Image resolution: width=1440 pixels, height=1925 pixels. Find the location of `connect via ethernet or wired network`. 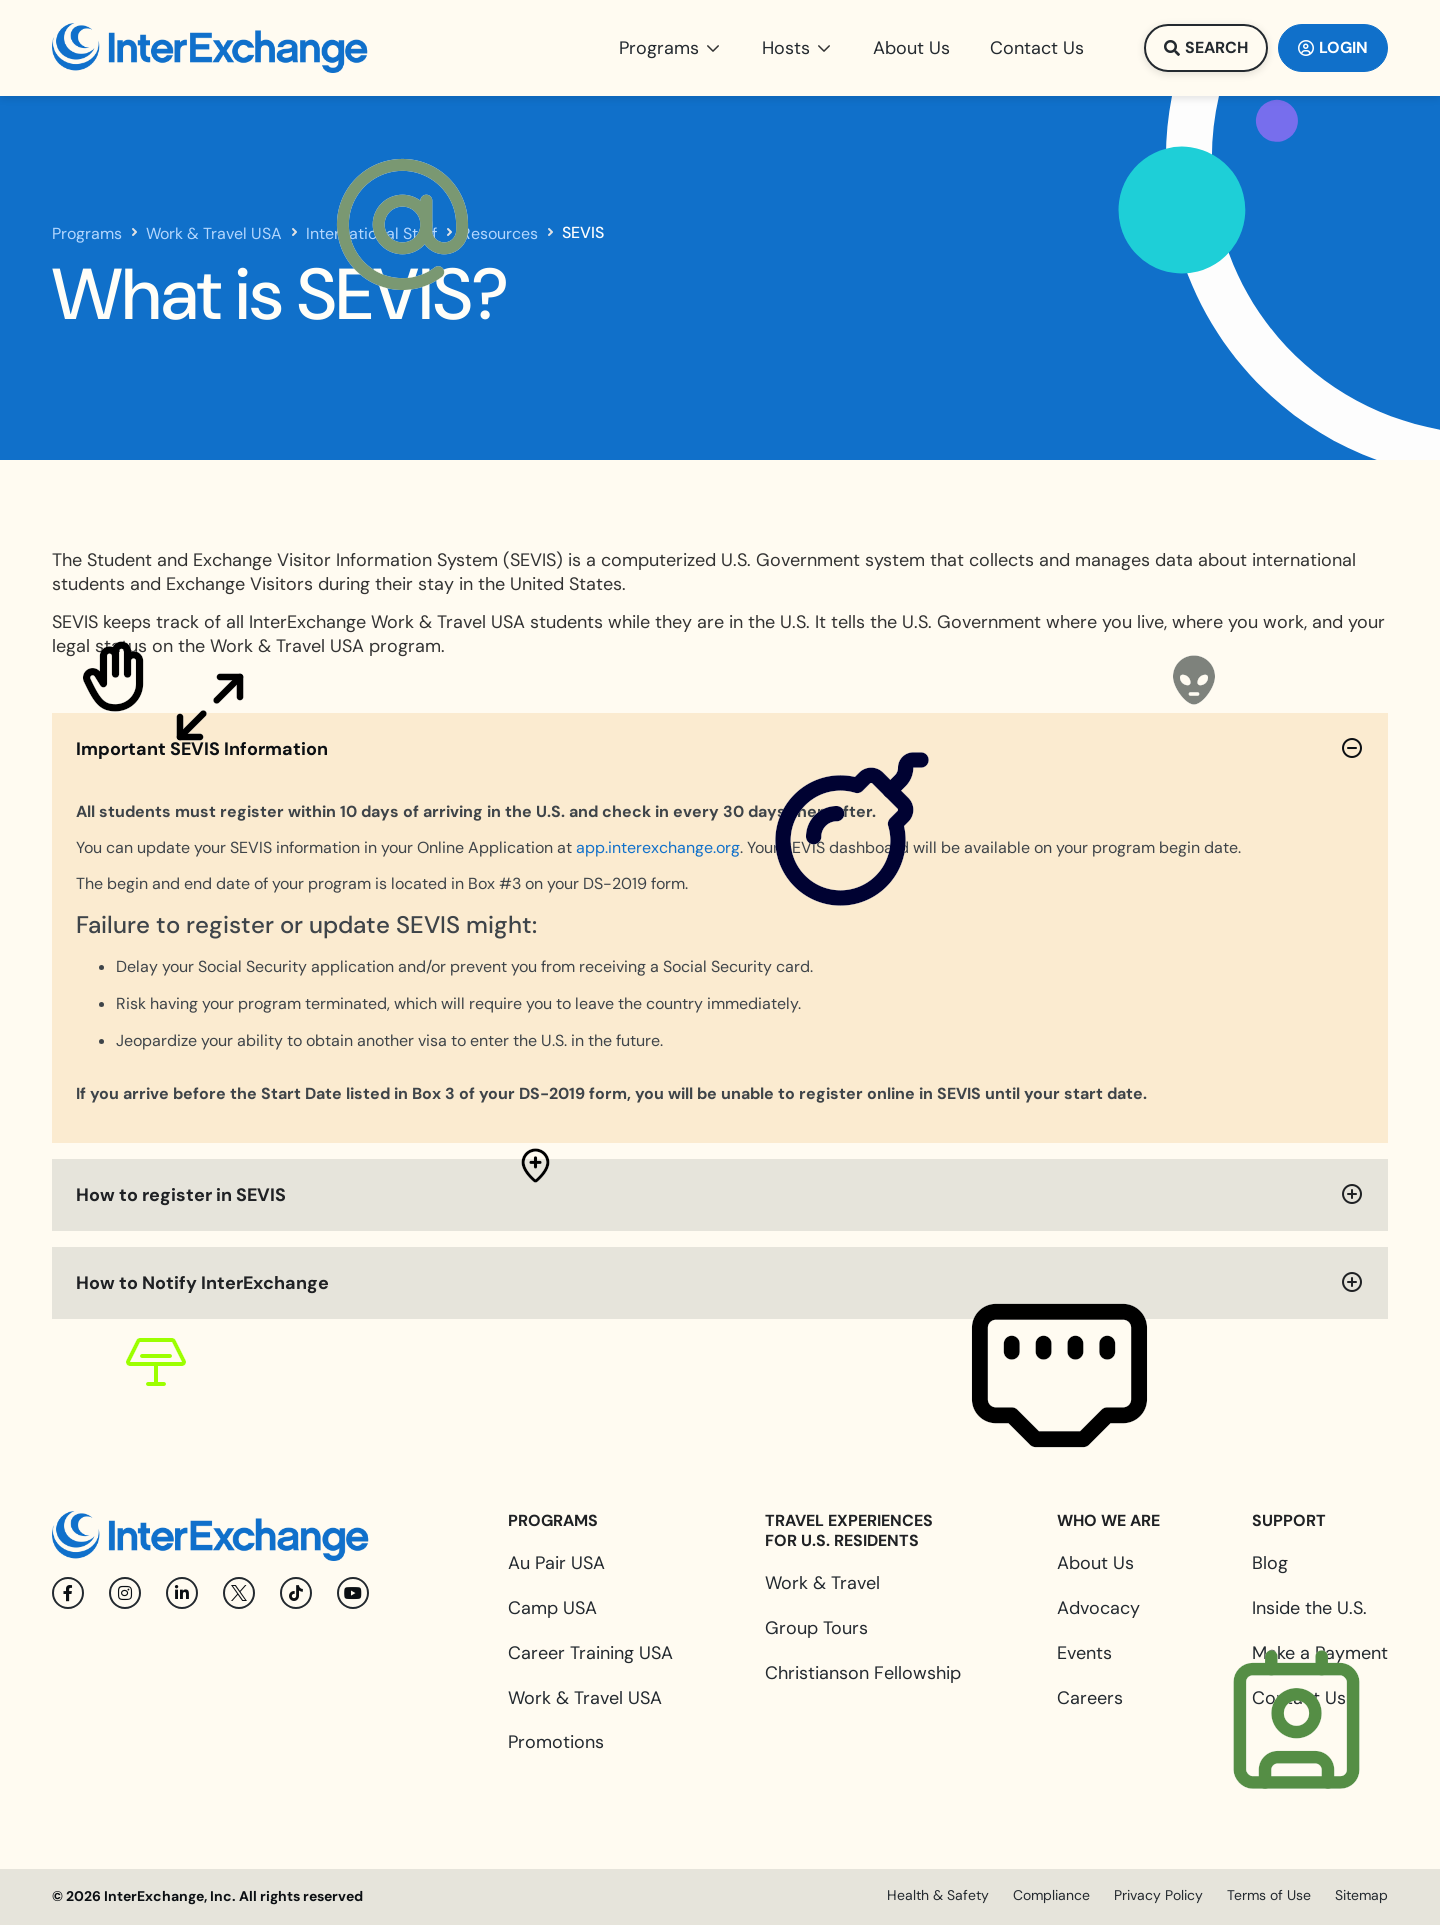

connect via ethernet or wired network is located at coordinates (1059, 1375).